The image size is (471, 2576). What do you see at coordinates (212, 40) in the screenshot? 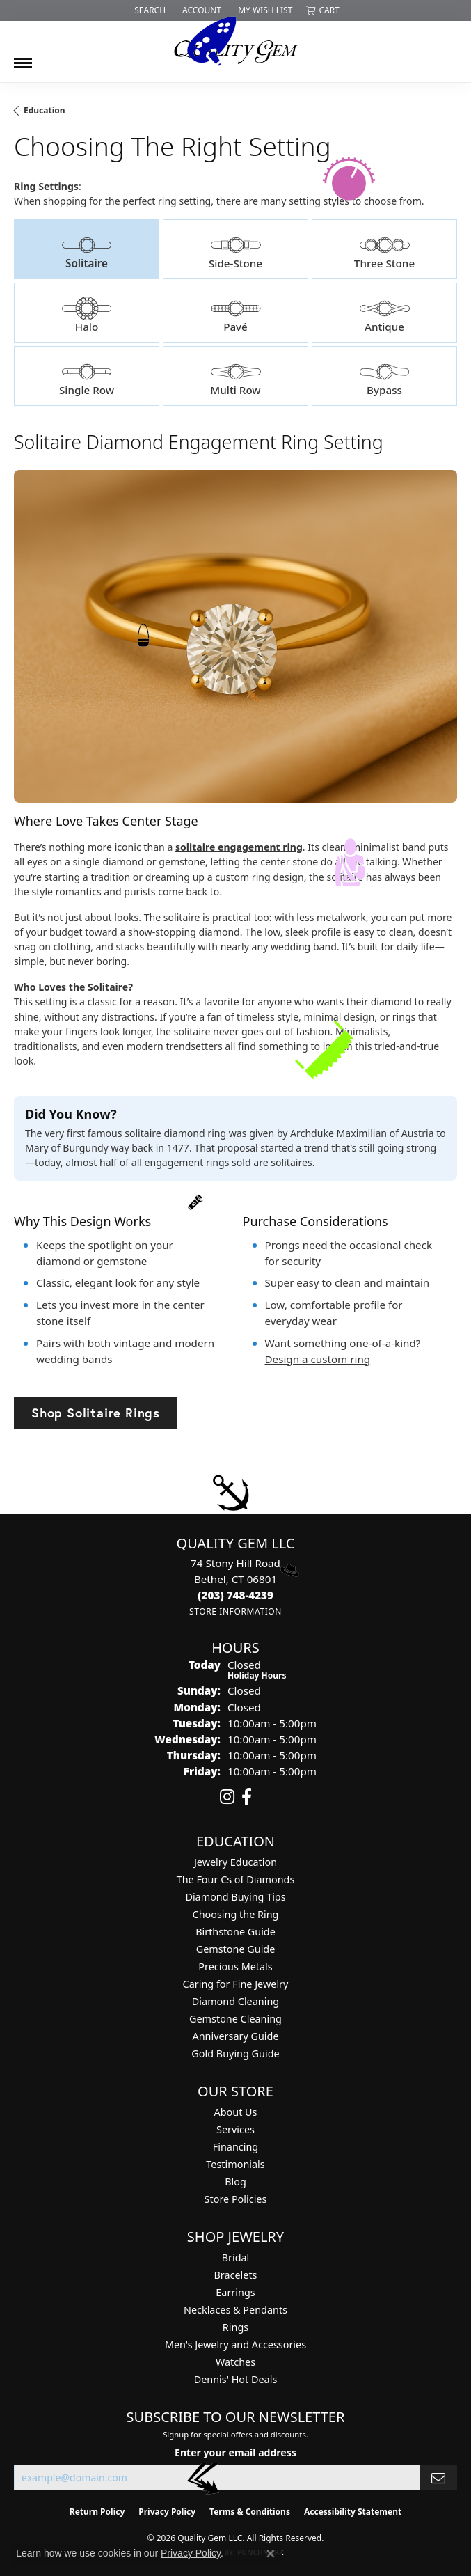
I see `access music or instrument features` at bounding box center [212, 40].